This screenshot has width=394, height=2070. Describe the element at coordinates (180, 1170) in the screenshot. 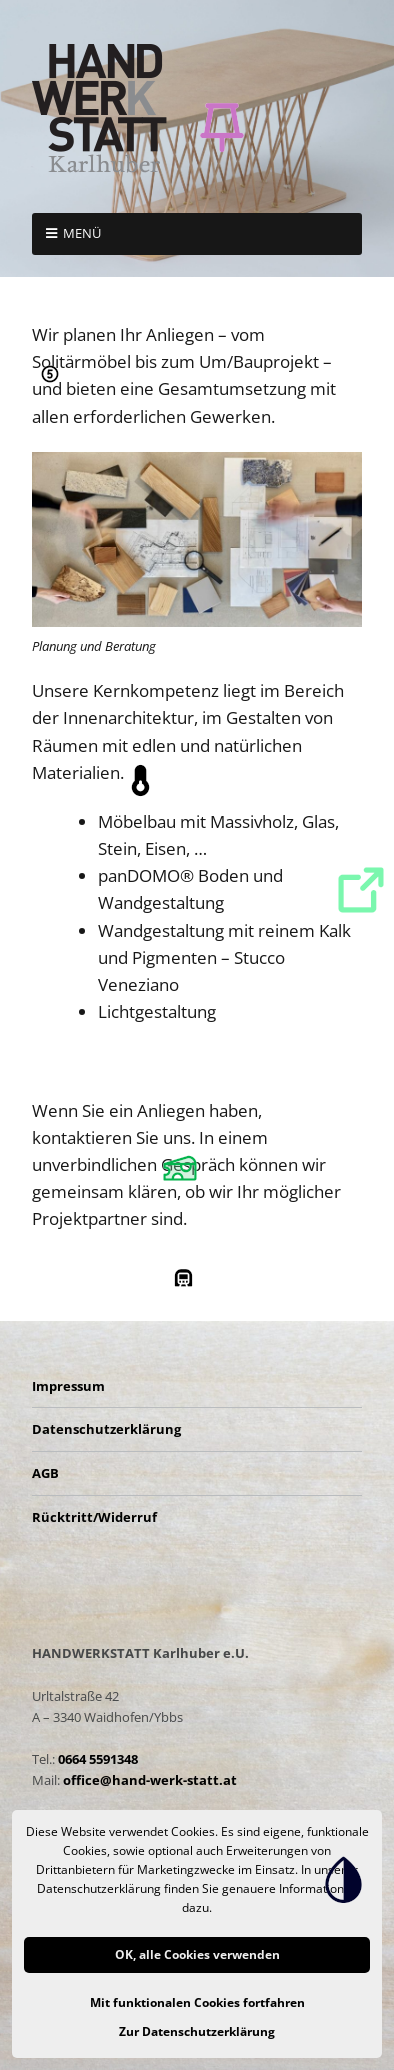

I see `browse dairy or cheese products` at that location.